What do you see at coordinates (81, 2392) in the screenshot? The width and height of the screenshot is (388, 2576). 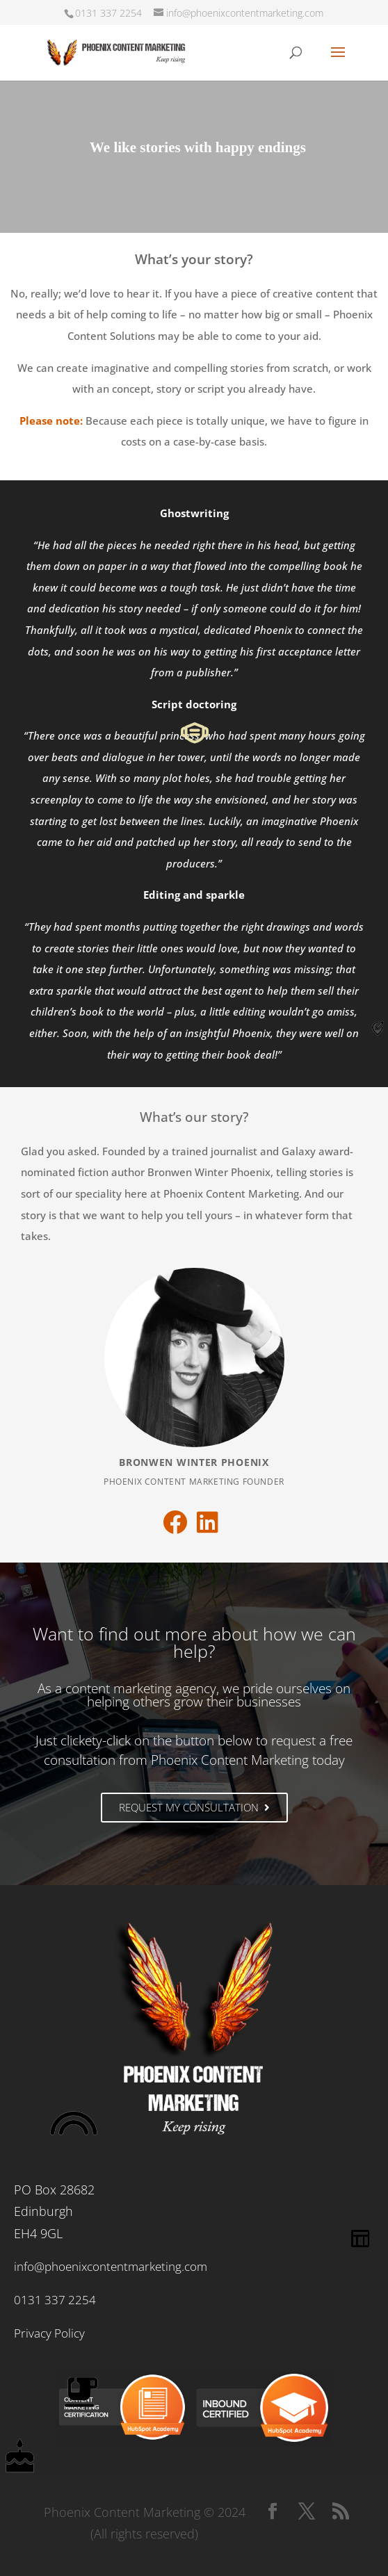 I see `access food and beverage emoji category` at bounding box center [81, 2392].